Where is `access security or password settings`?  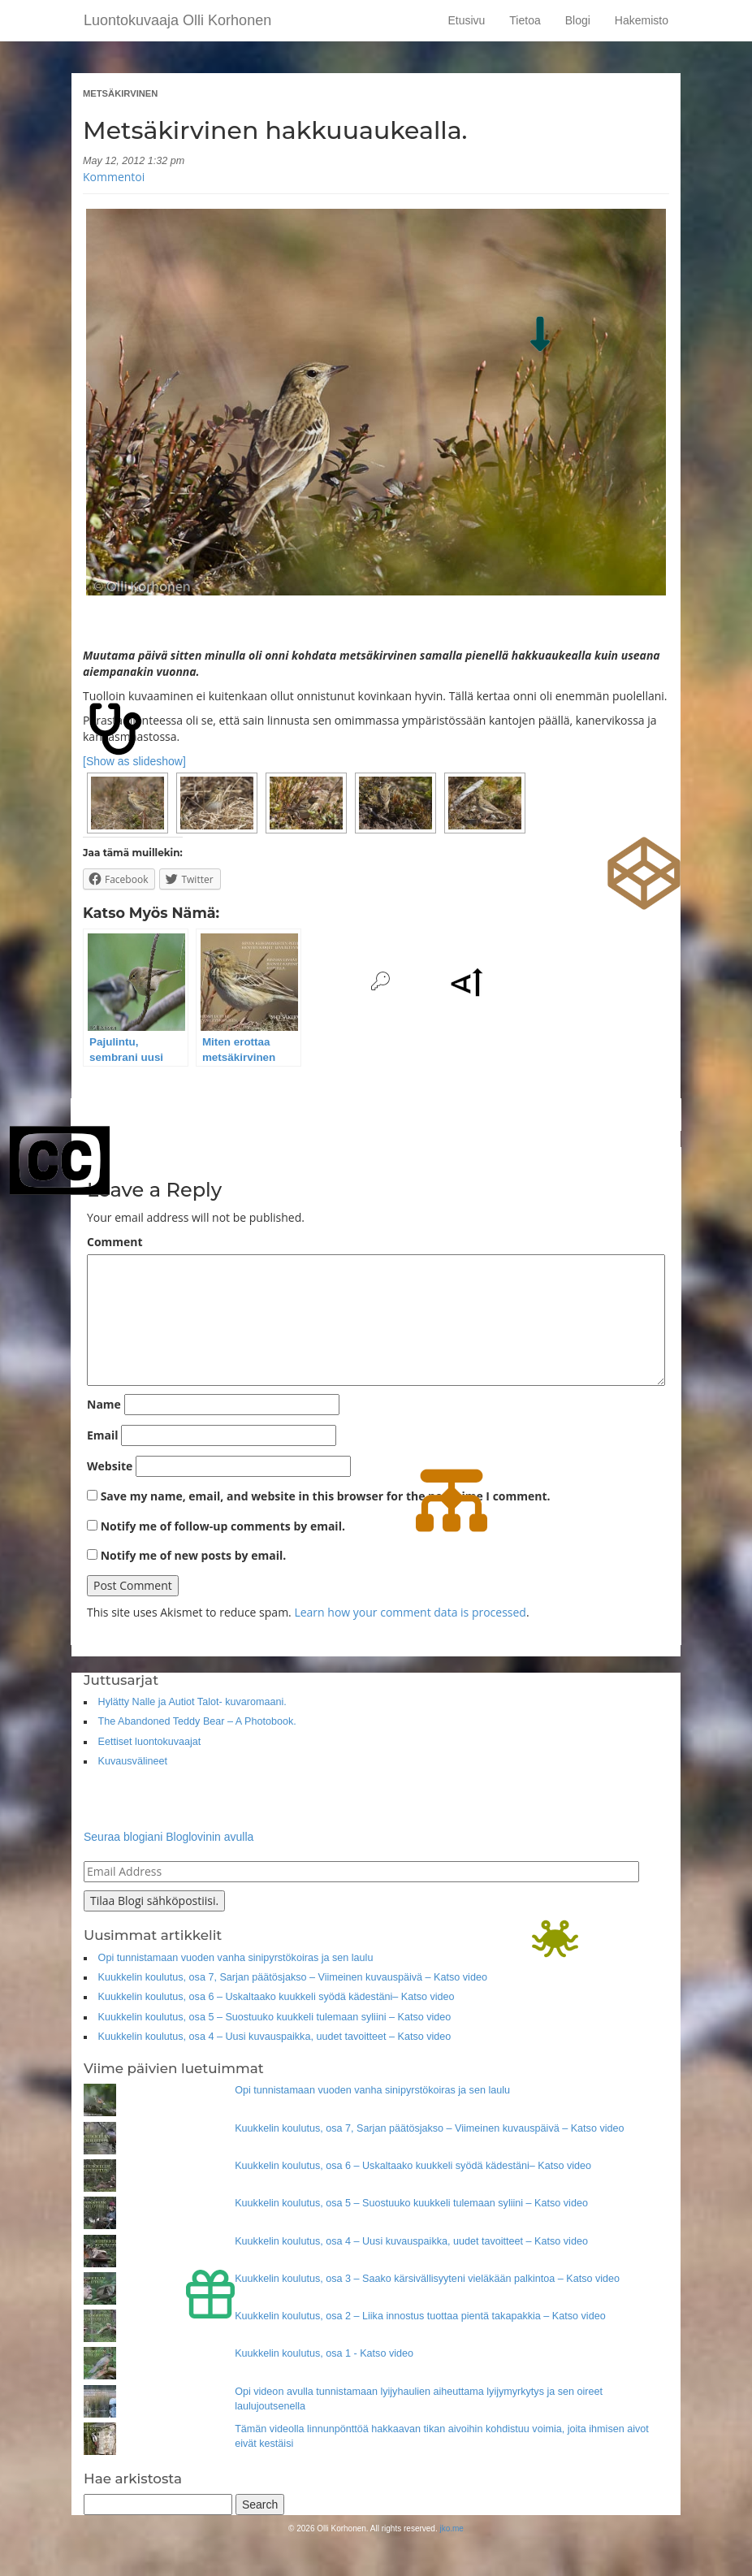
access security or password settings is located at coordinates (380, 981).